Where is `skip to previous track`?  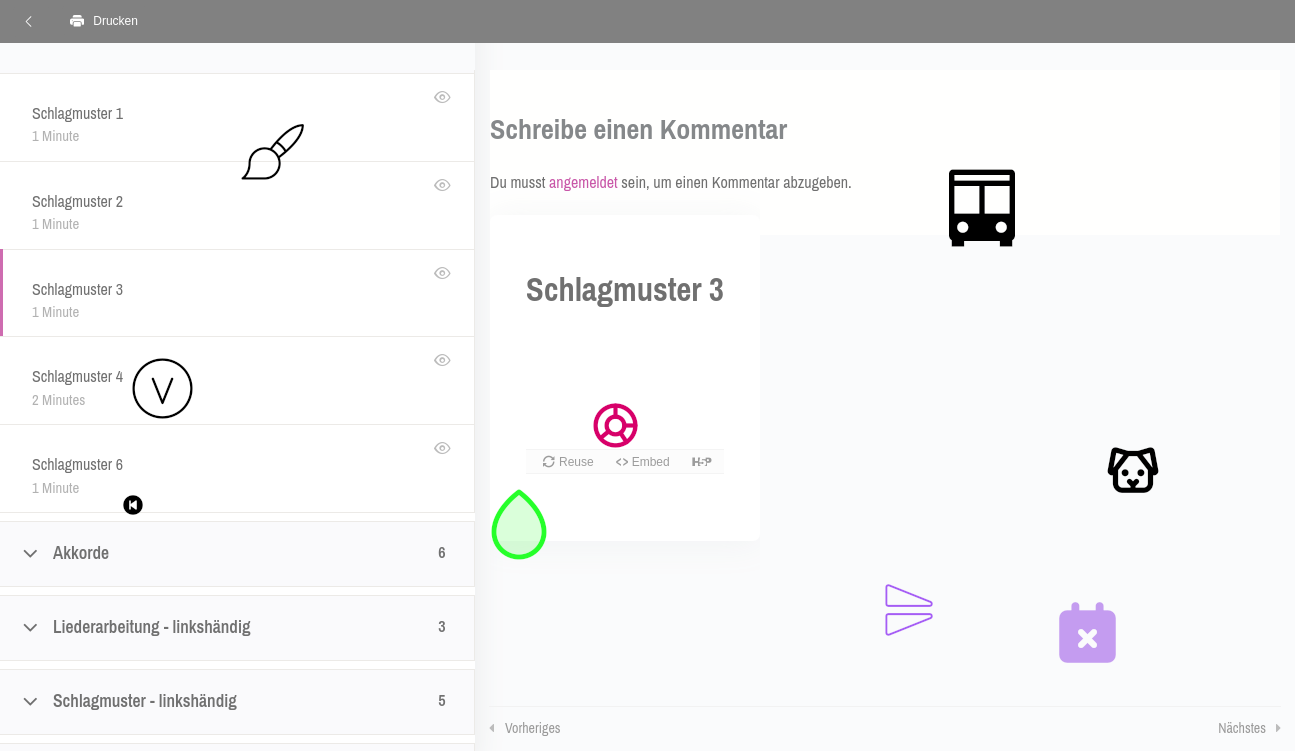 skip to previous track is located at coordinates (133, 505).